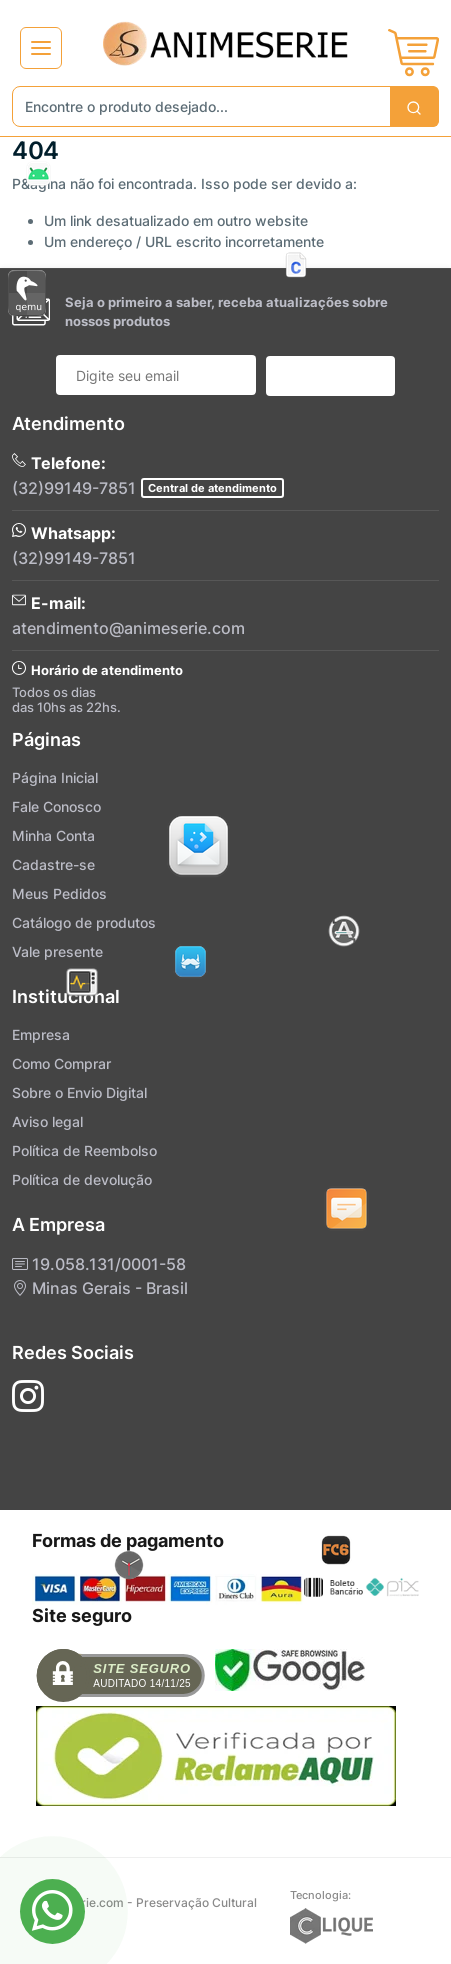 The height and width of the screenshot is (1964, 451). What do you see at coordinates (344, 931) in the screenshot?
I see `check for system software updates` at bounding box center [344, 931].